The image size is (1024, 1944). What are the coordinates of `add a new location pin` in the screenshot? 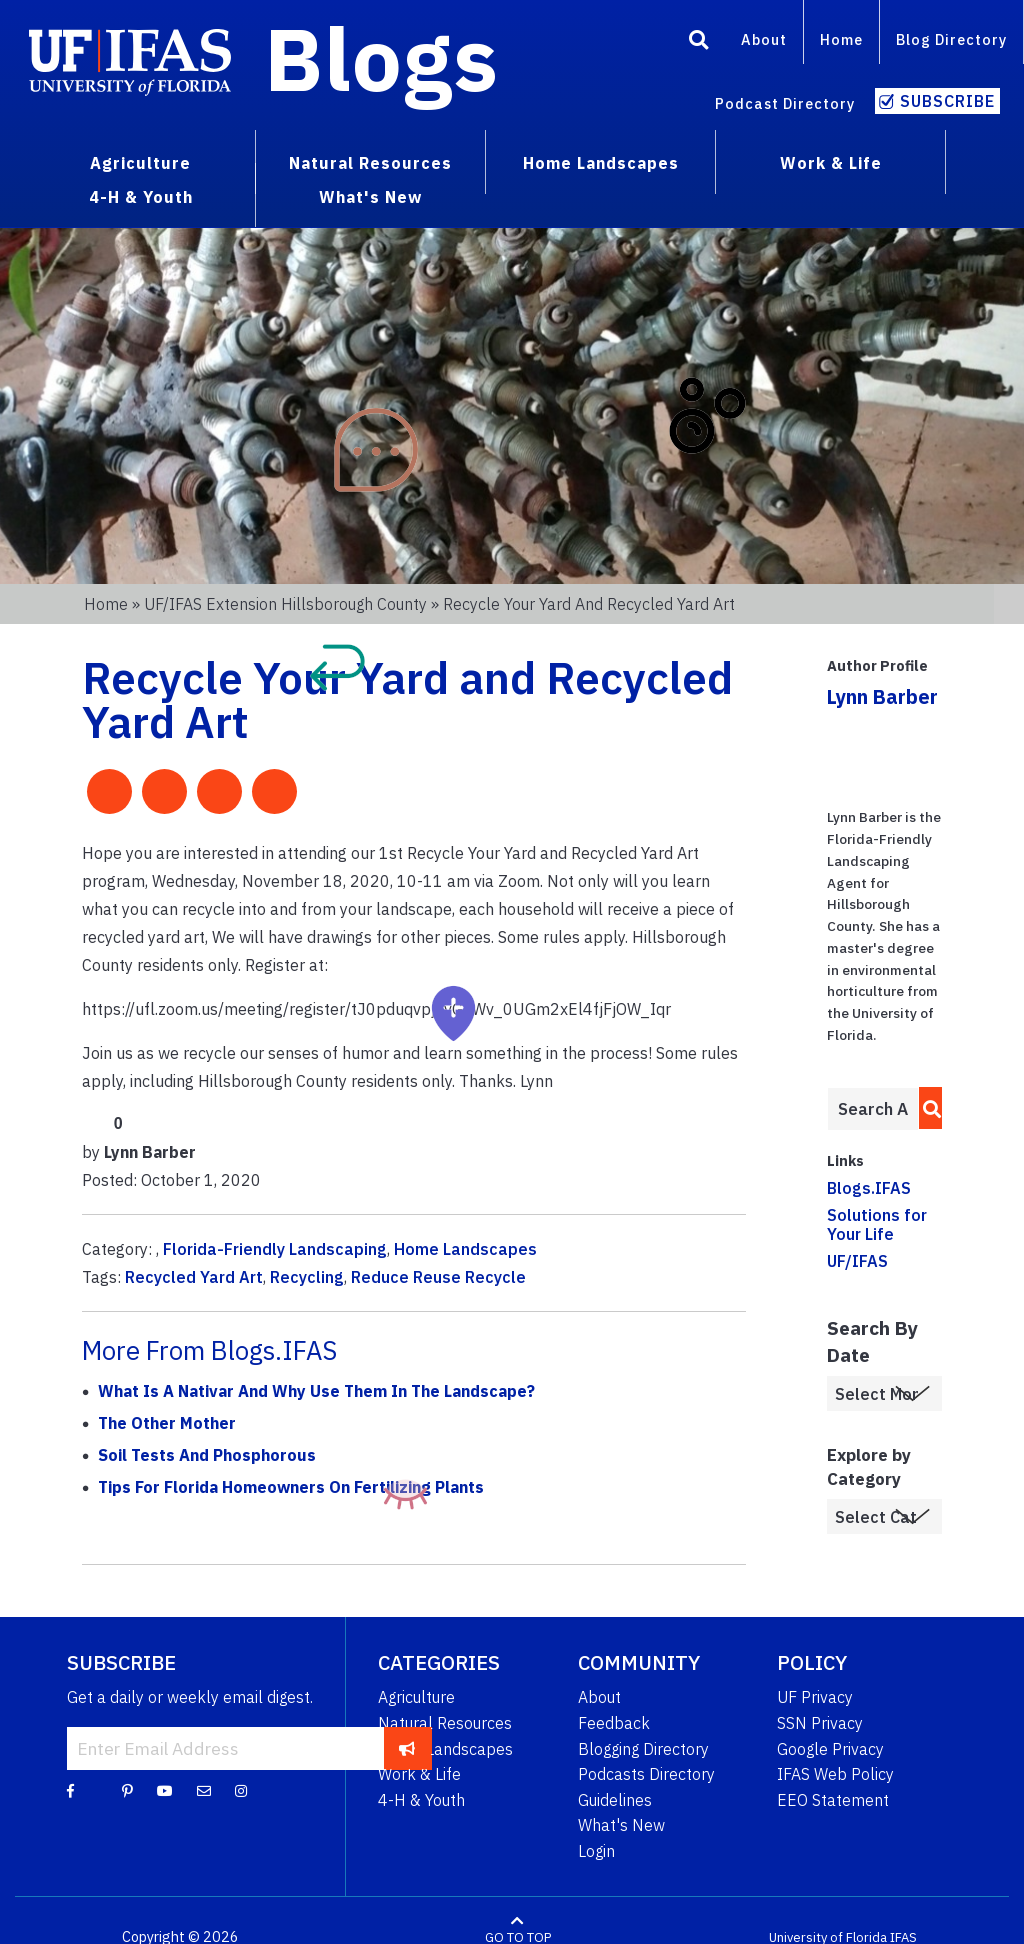 It's located at (453, 1013).